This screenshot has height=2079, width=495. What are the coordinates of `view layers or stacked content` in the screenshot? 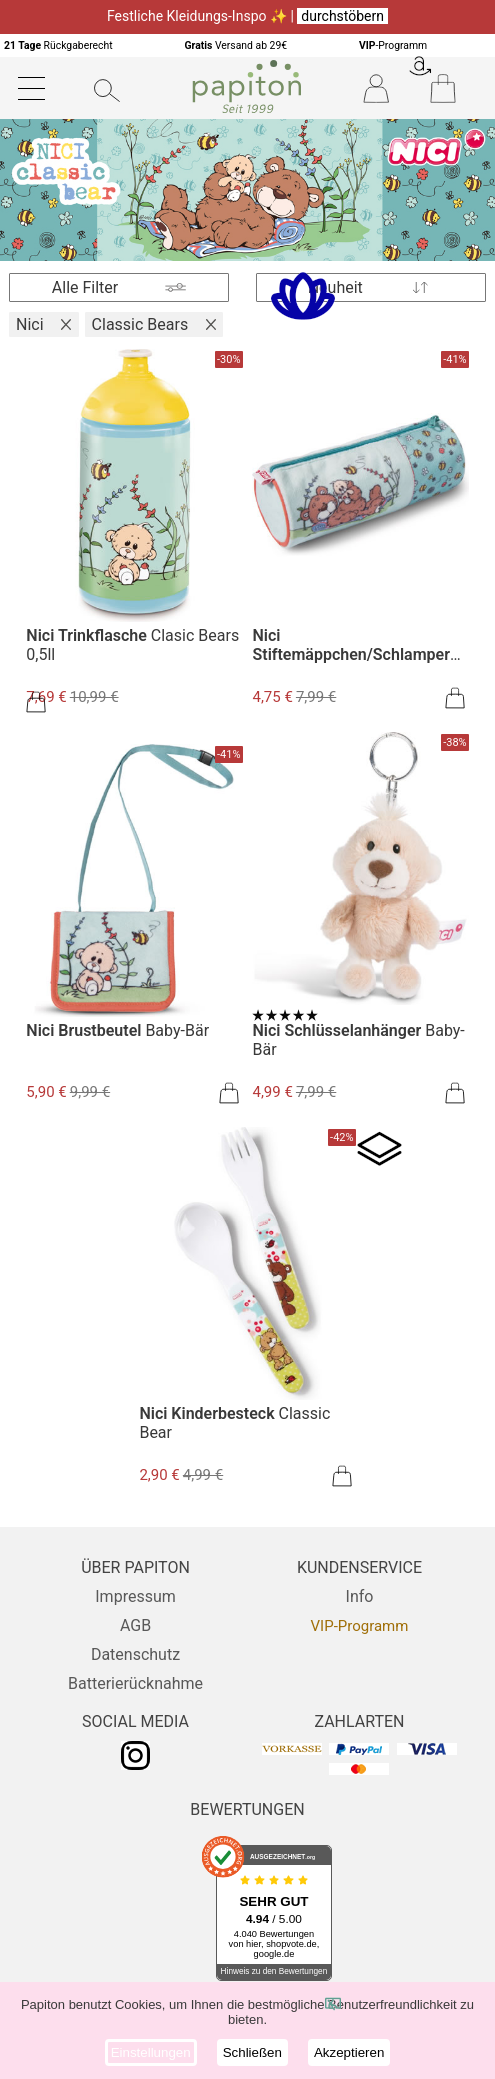 It's located at (379, 1149).